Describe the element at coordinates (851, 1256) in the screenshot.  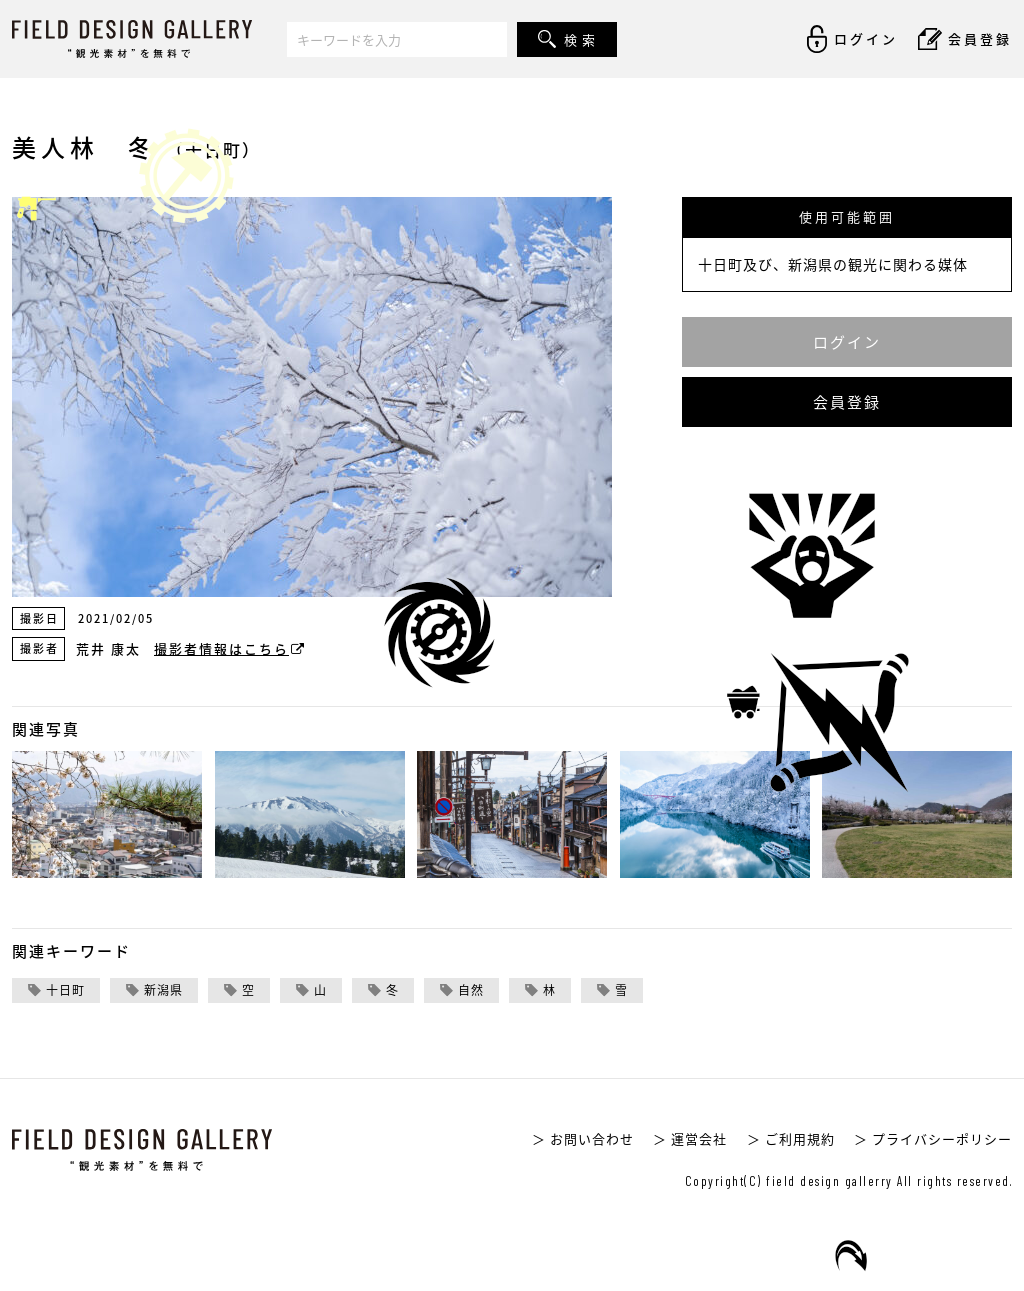
I see `perform a slam dunk move in a basketball game` at that location.